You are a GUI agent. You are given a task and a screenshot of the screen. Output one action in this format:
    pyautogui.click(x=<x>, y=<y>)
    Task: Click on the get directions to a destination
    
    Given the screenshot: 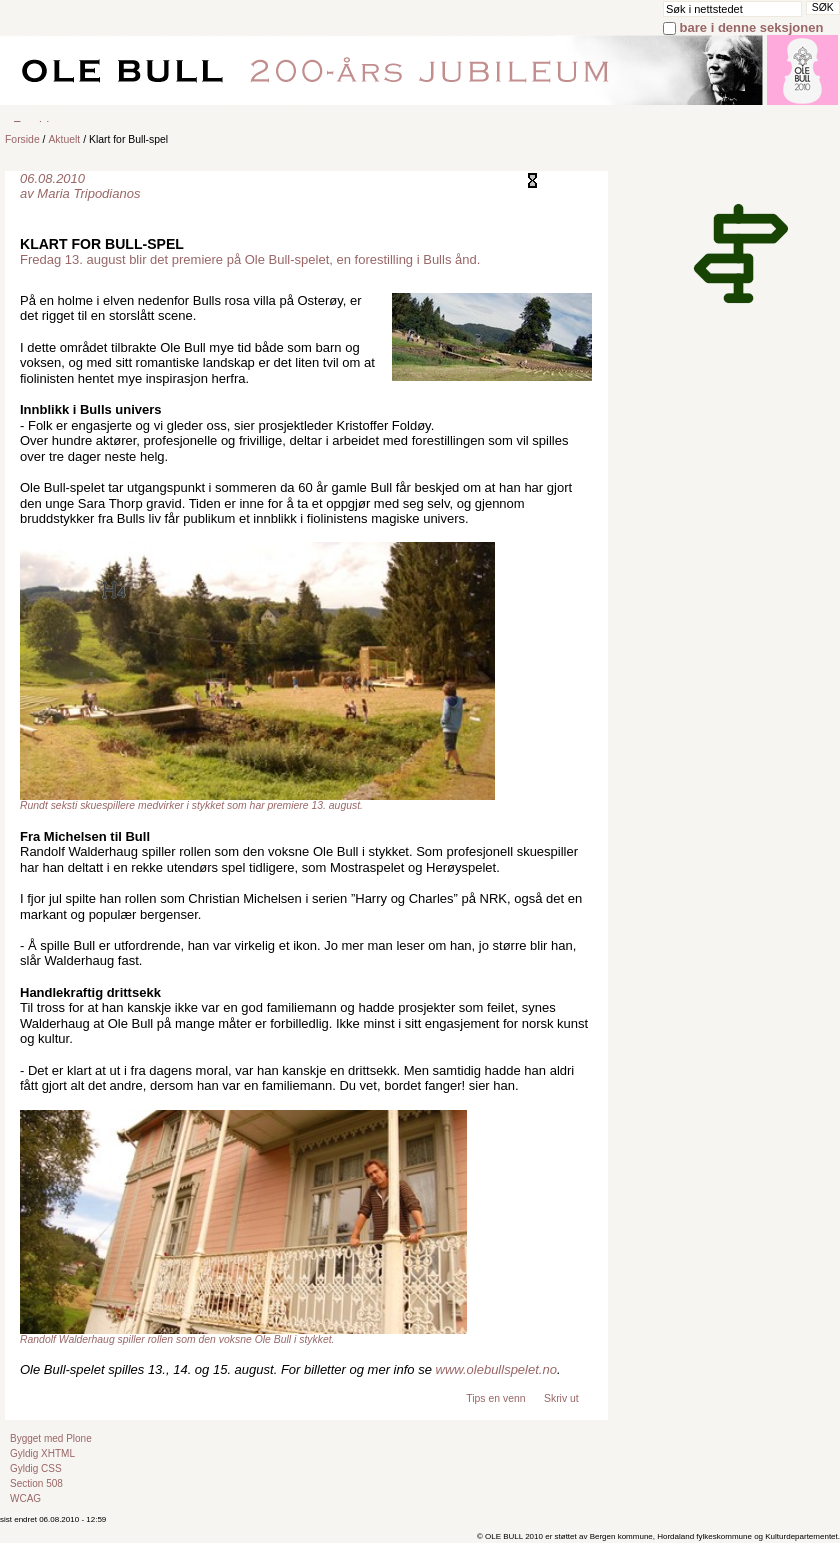 What is the action you would take?
    pyautogui.click(x=738, y=253)
    